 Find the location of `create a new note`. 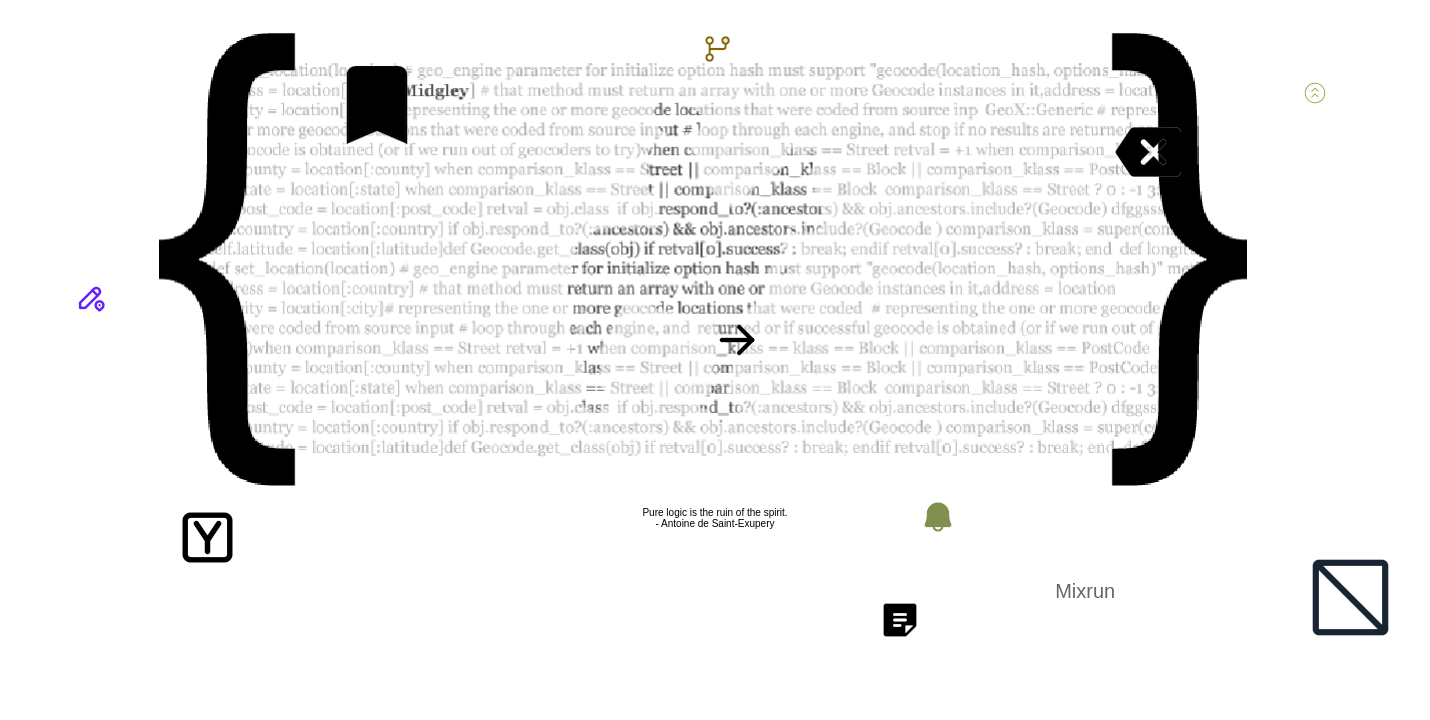

create a new note is located at coordinates (900, 620).